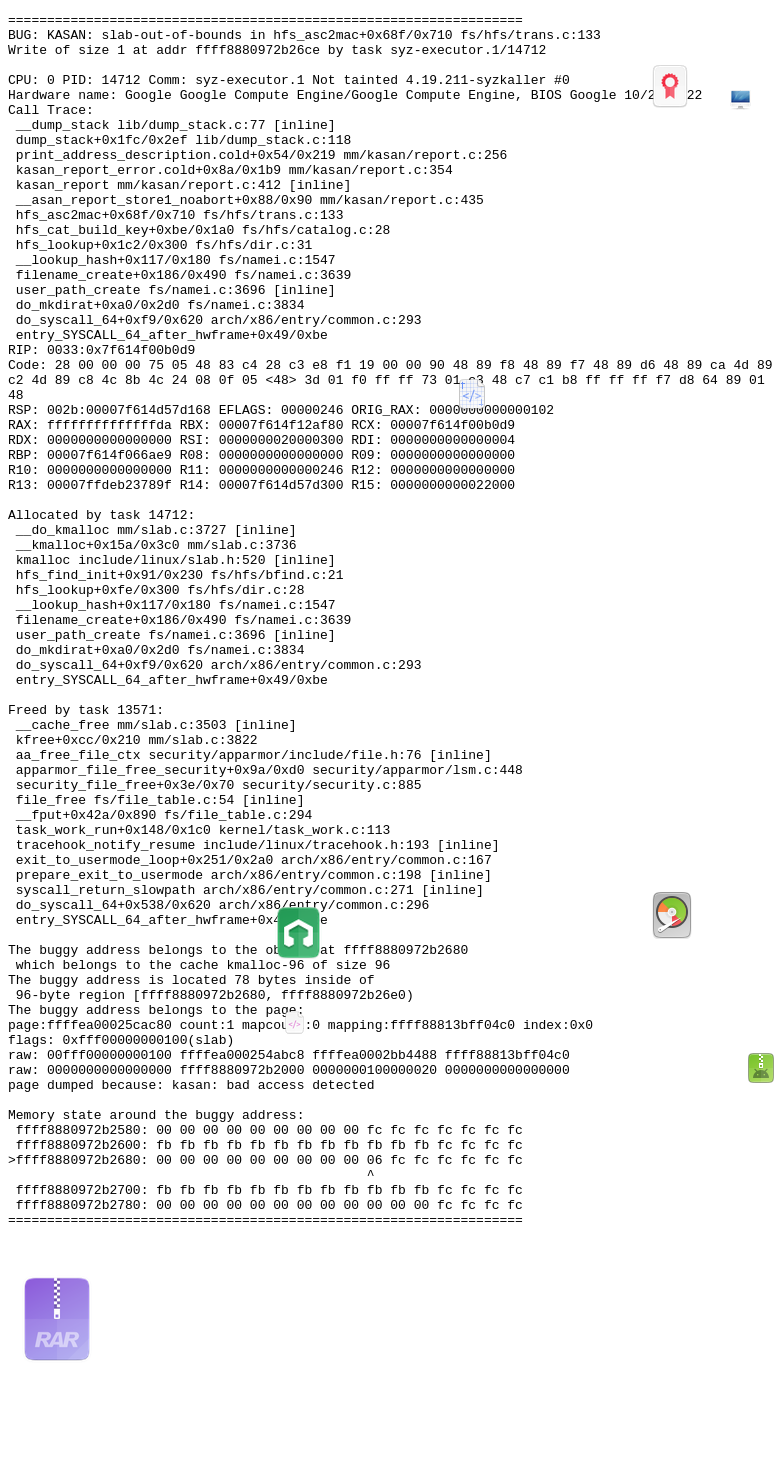  Describe the element at coordinates (761, 1068) in the screenshot. I see `an android application package file` at that location.